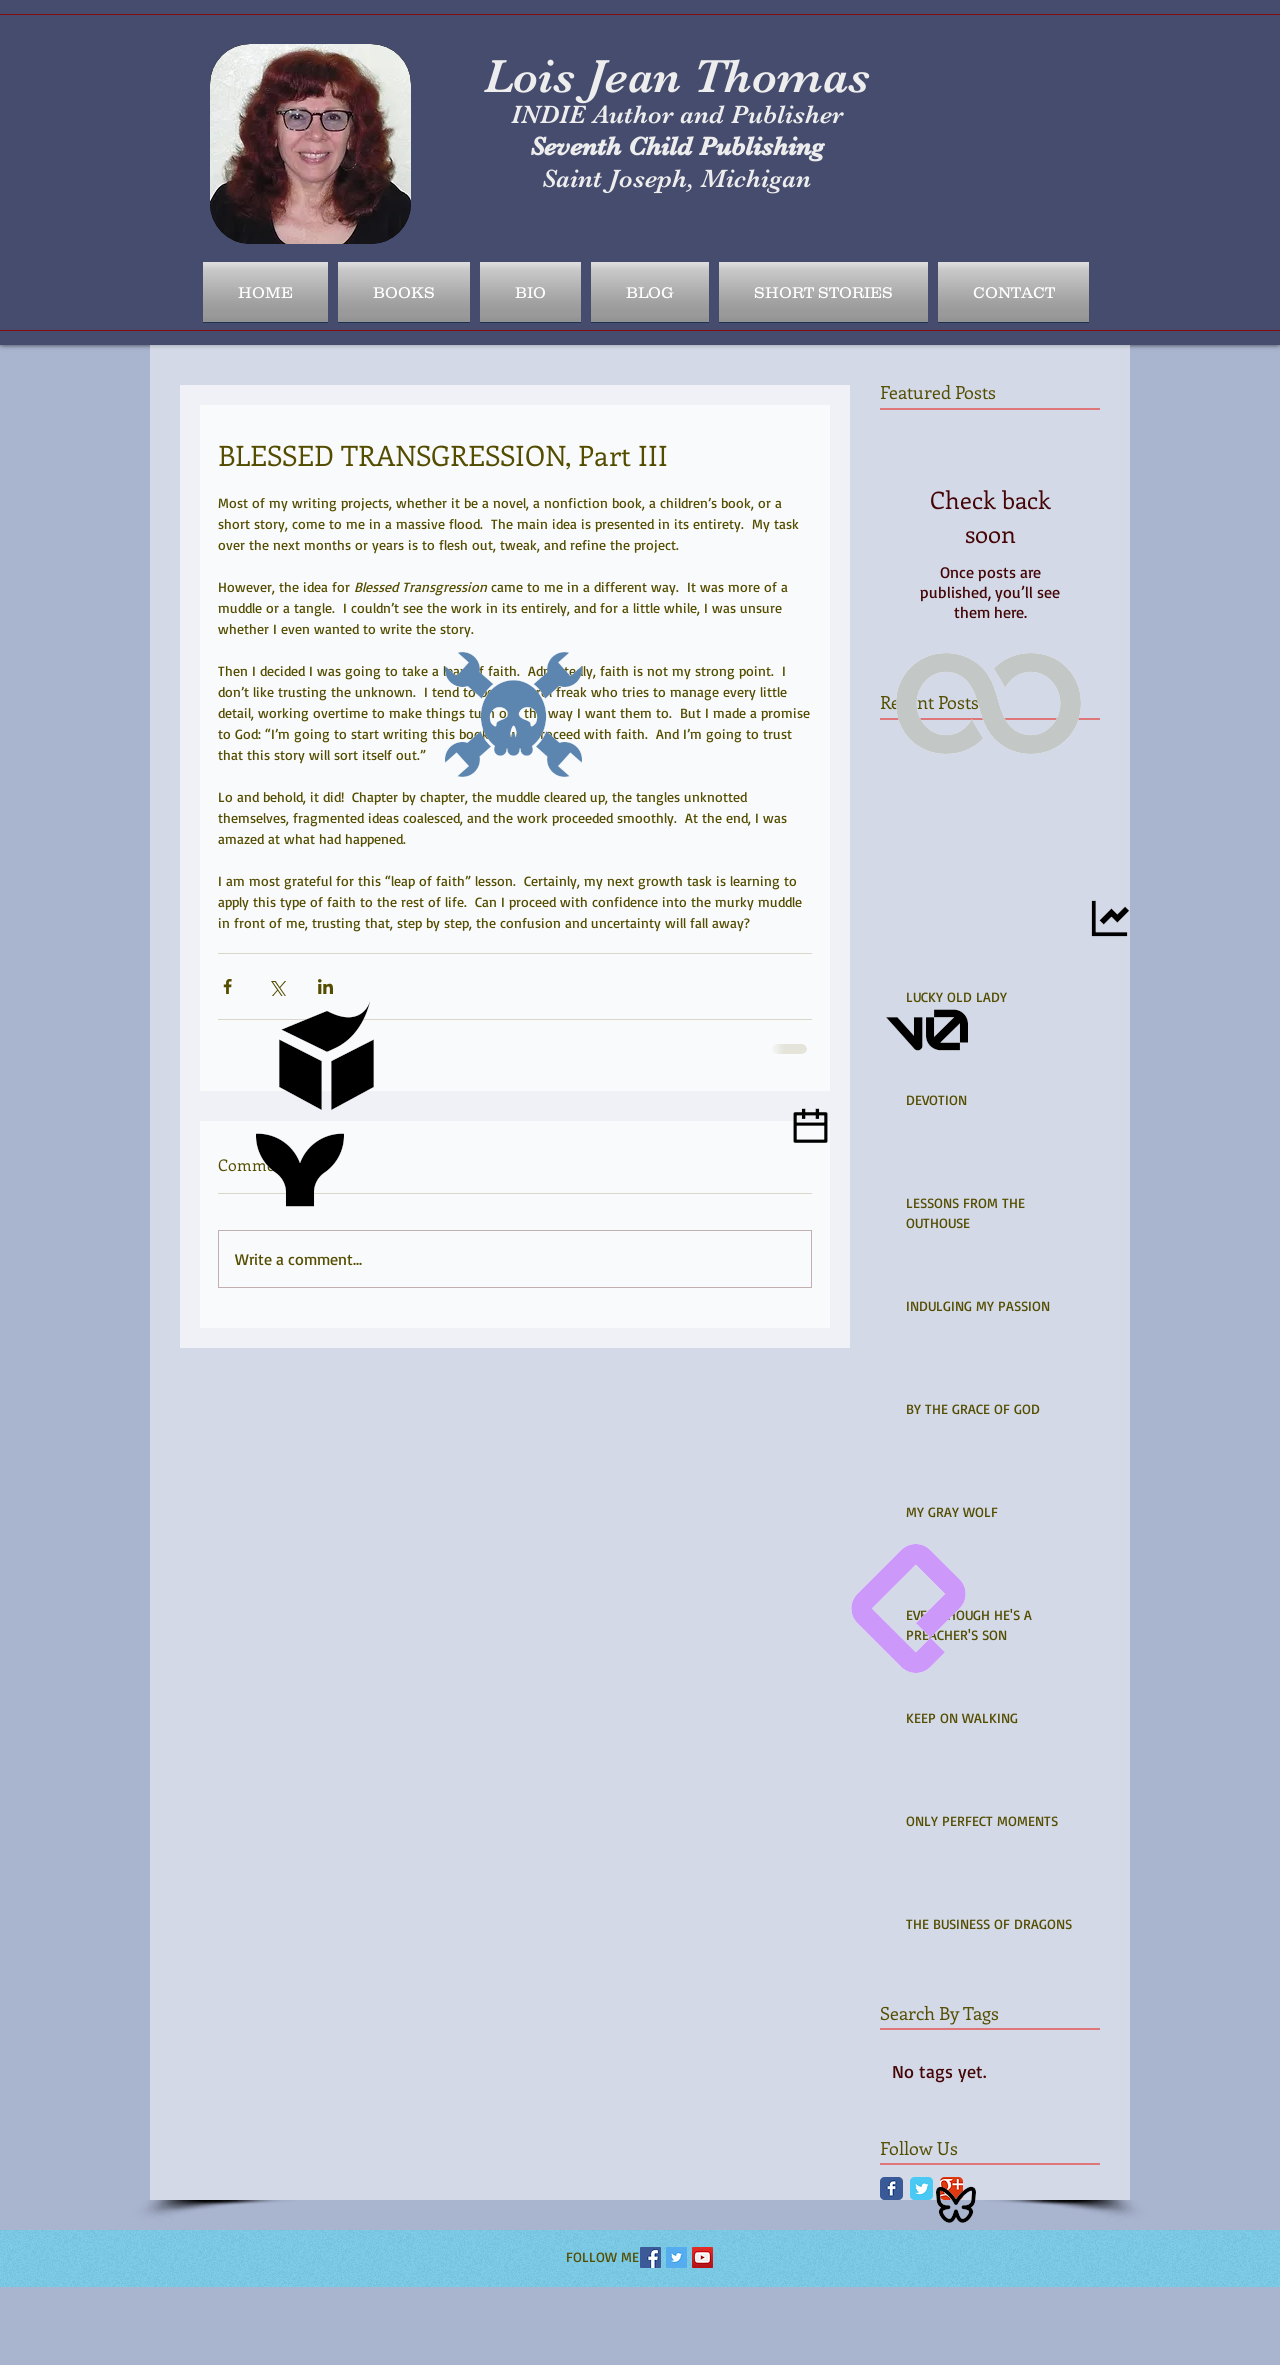  I want to click on view calendar or schedule, so click(810, 1127).